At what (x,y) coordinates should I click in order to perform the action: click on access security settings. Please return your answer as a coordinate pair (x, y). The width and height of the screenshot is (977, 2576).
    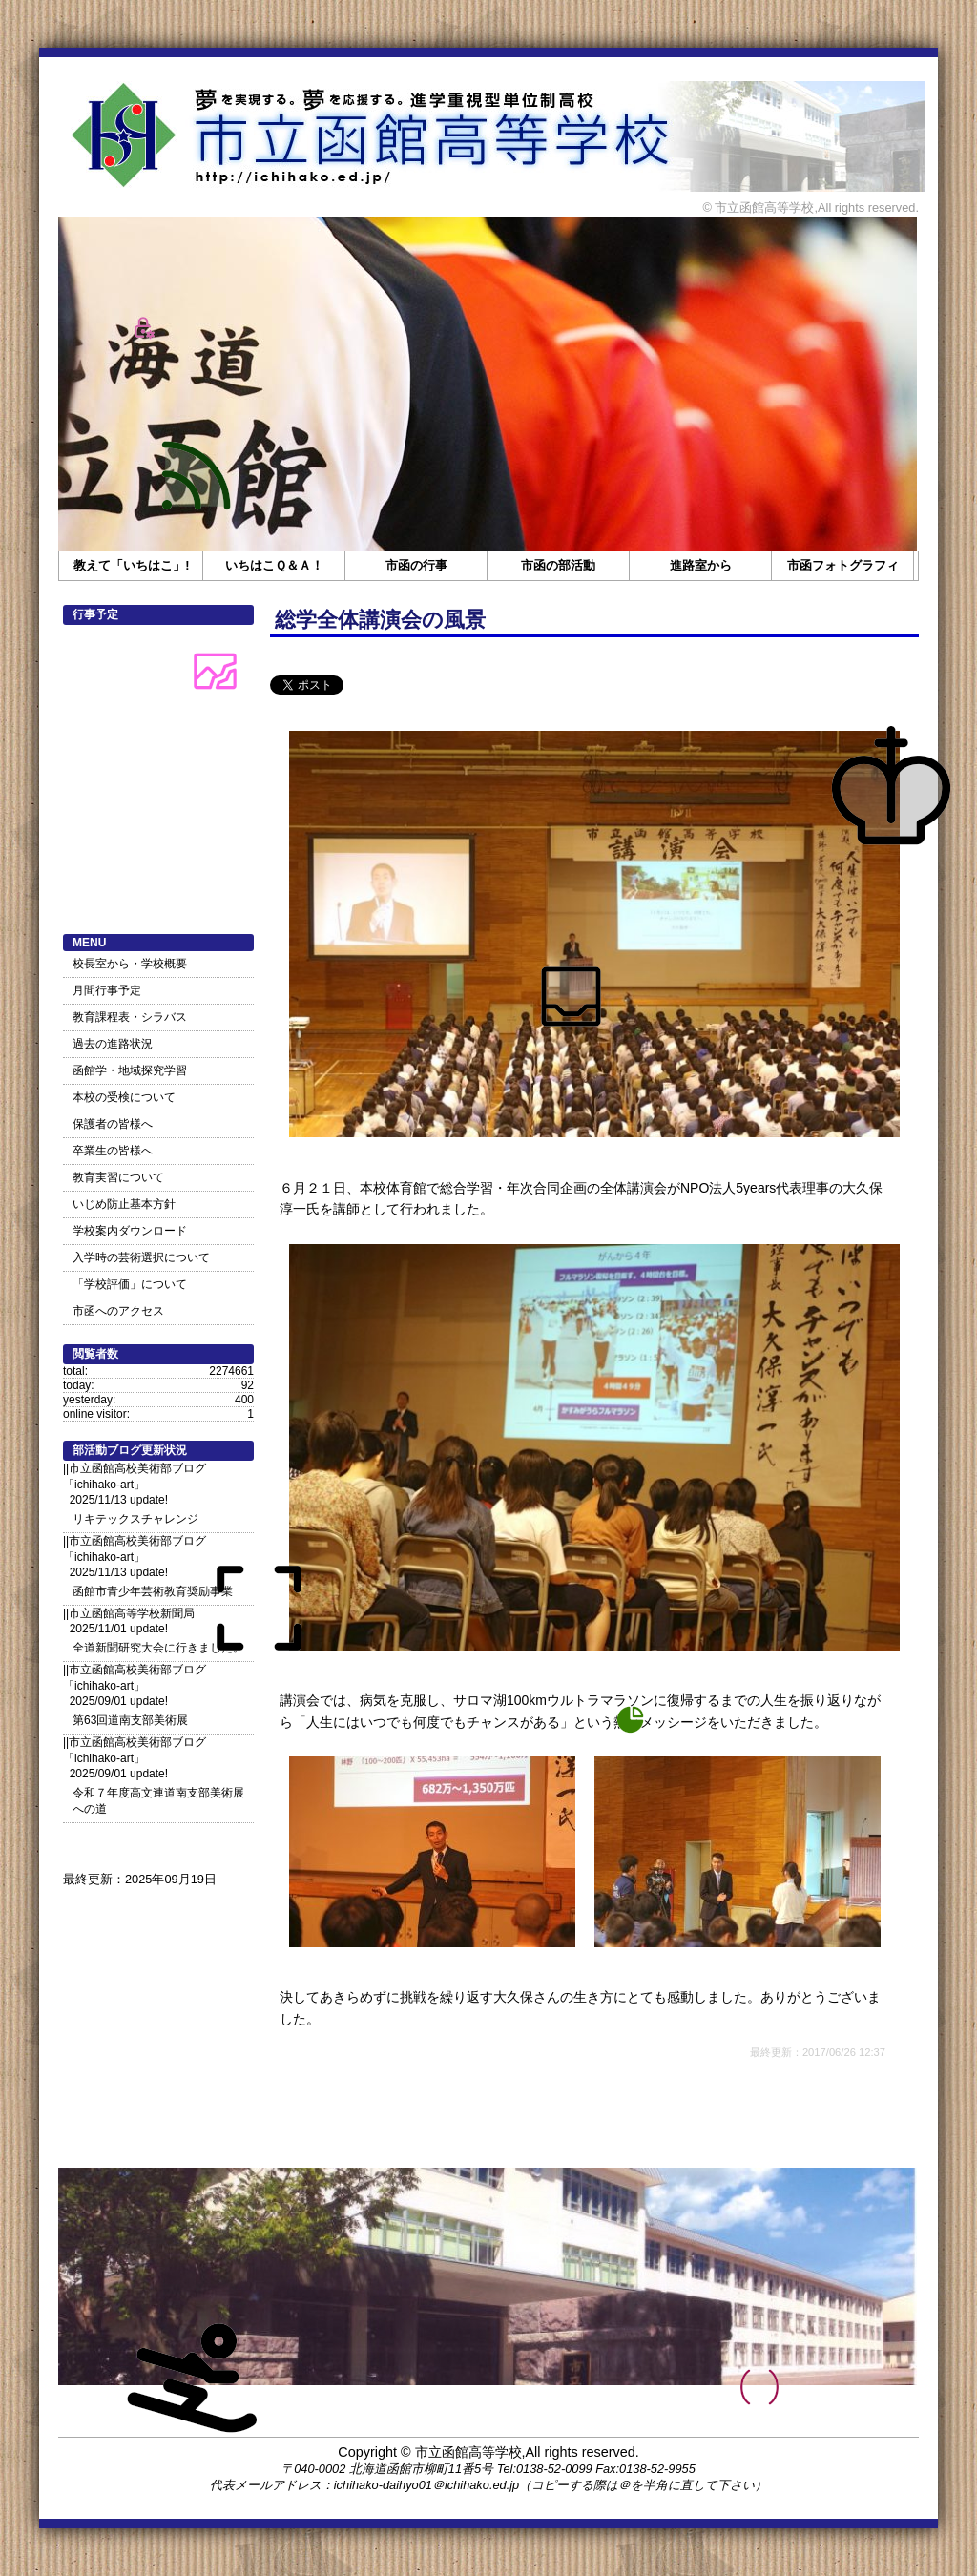
    Looking at the image, I should click on (143, 327).